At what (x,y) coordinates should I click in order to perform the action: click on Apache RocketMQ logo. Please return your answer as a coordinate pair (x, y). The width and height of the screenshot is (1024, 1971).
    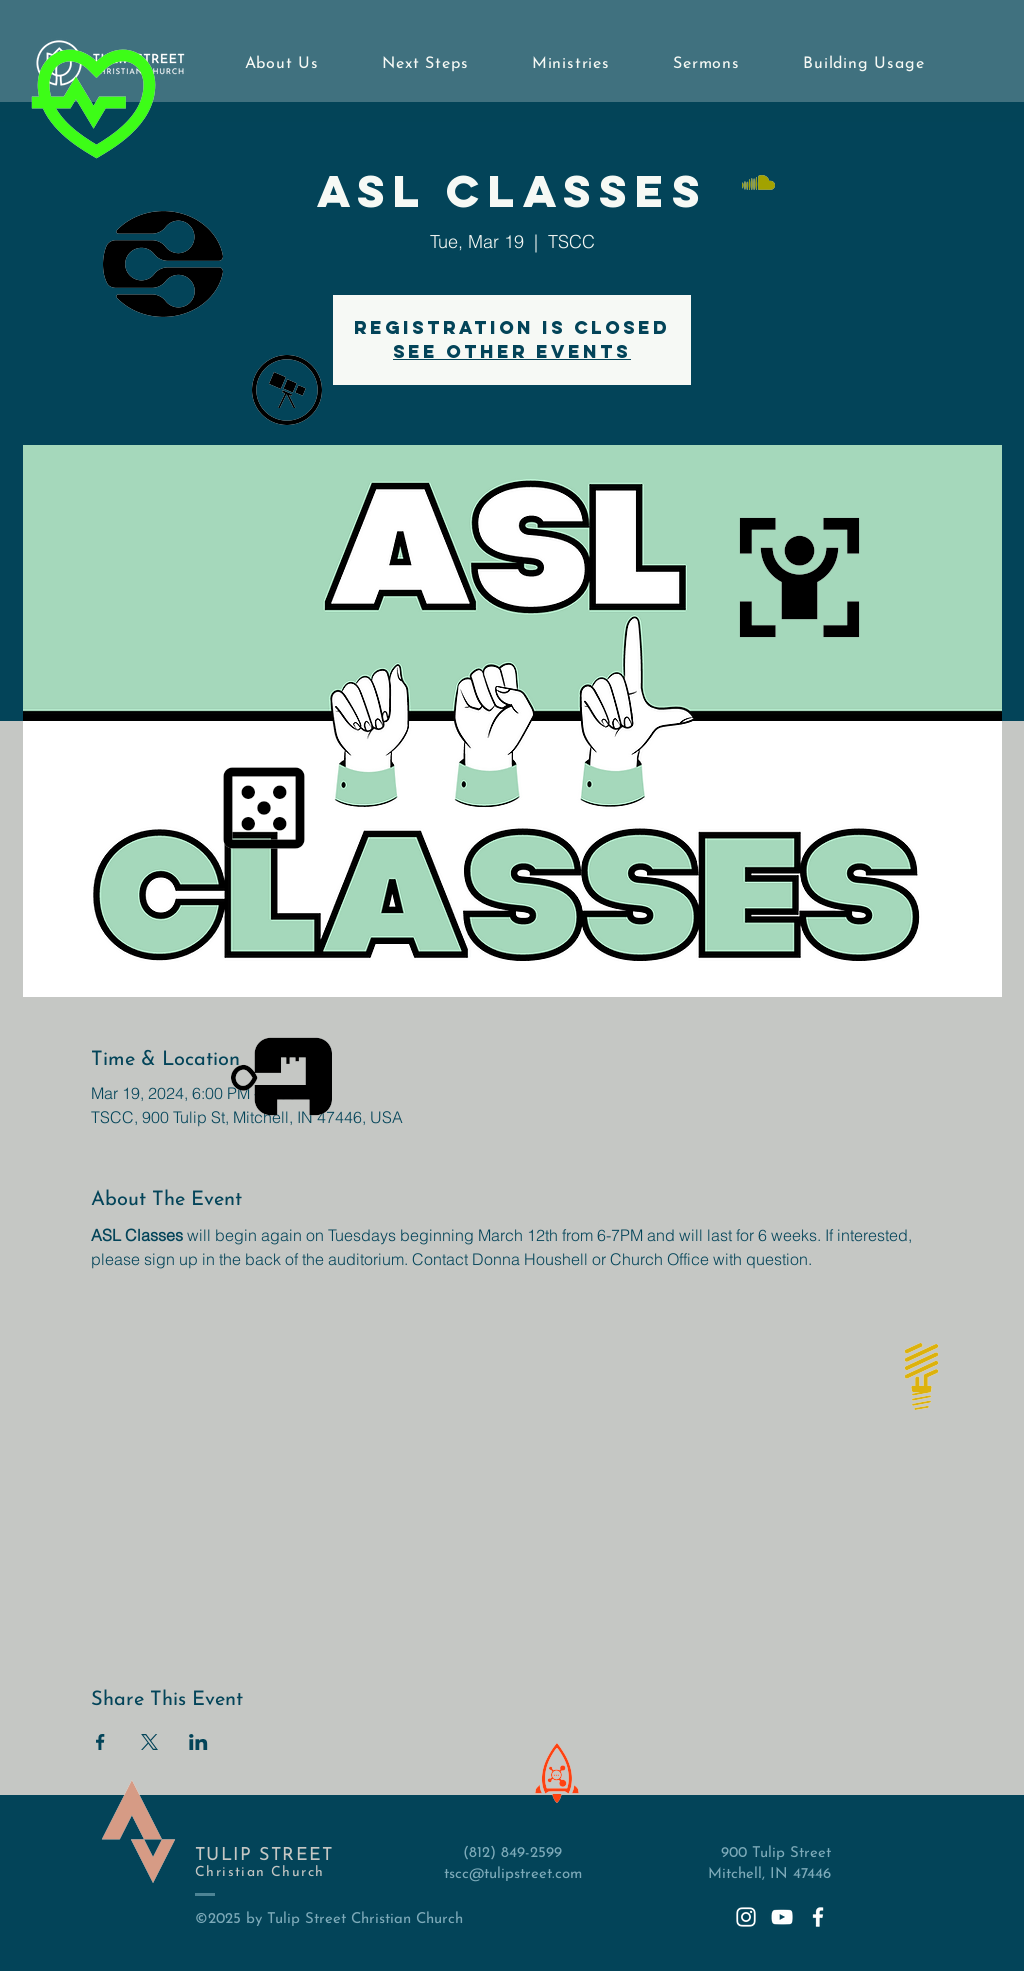
    Looking at the image, I should click on (557, 1773).